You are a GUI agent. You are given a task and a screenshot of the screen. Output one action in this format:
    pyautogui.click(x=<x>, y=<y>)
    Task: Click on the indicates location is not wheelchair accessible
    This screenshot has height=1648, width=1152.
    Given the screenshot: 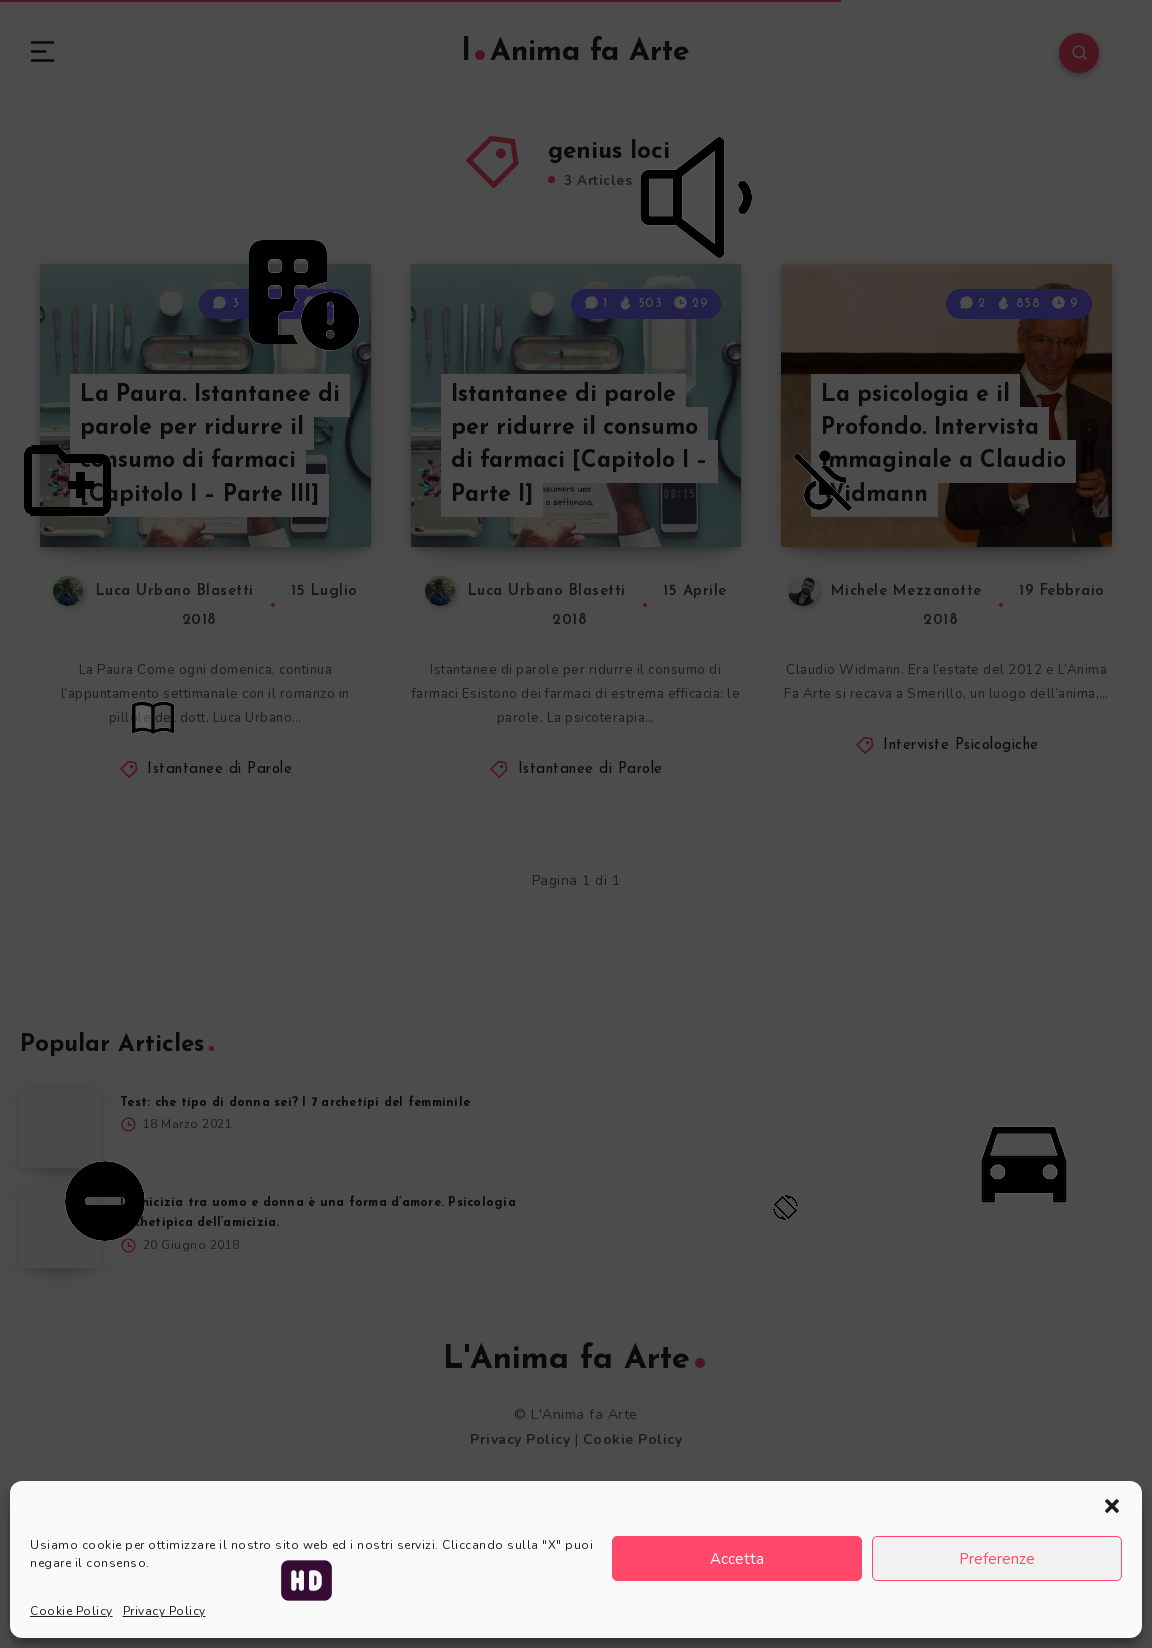 What is the action you would take?
    pyautogui.click(x=825, y=480)
    